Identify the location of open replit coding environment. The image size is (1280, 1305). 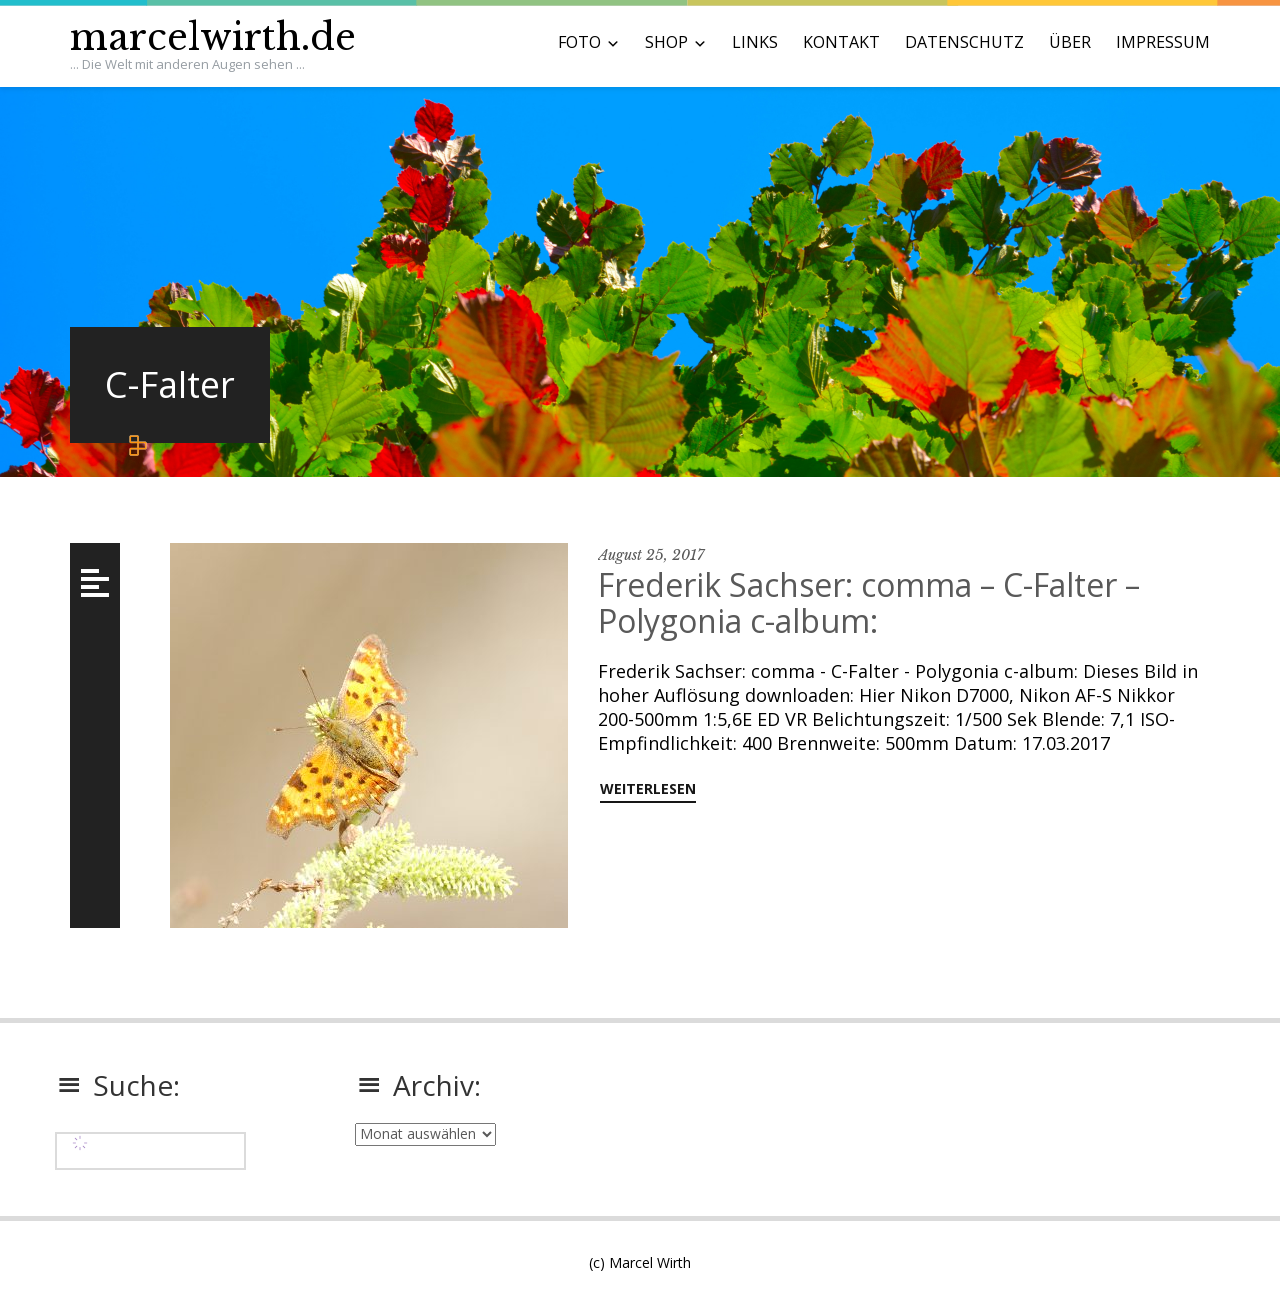
(136, 445).